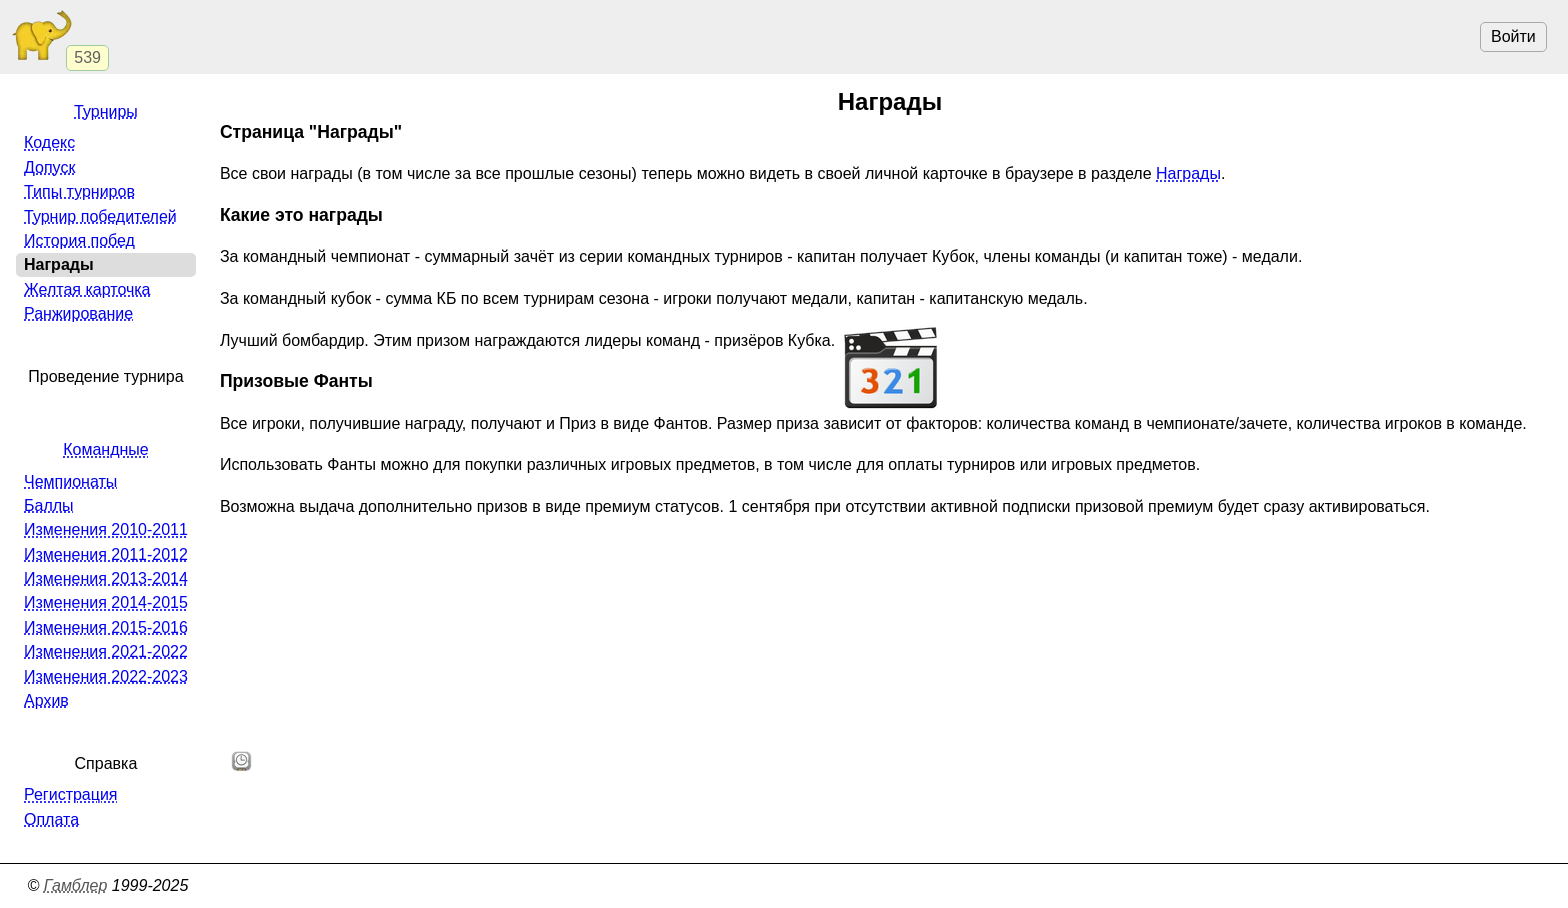 The width and height of the screenshot is (1568, 908). I want to click on access time machine backup settings, so click(241, 761).